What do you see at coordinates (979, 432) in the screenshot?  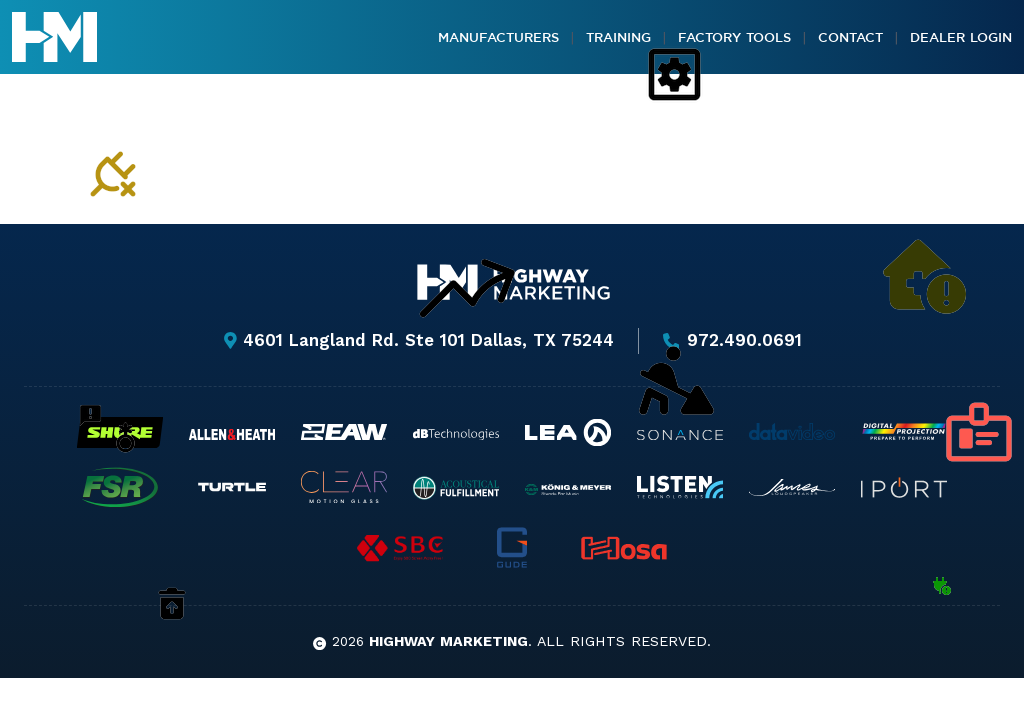 I see `view user identification or credentials` at bounding box center [979, 432].